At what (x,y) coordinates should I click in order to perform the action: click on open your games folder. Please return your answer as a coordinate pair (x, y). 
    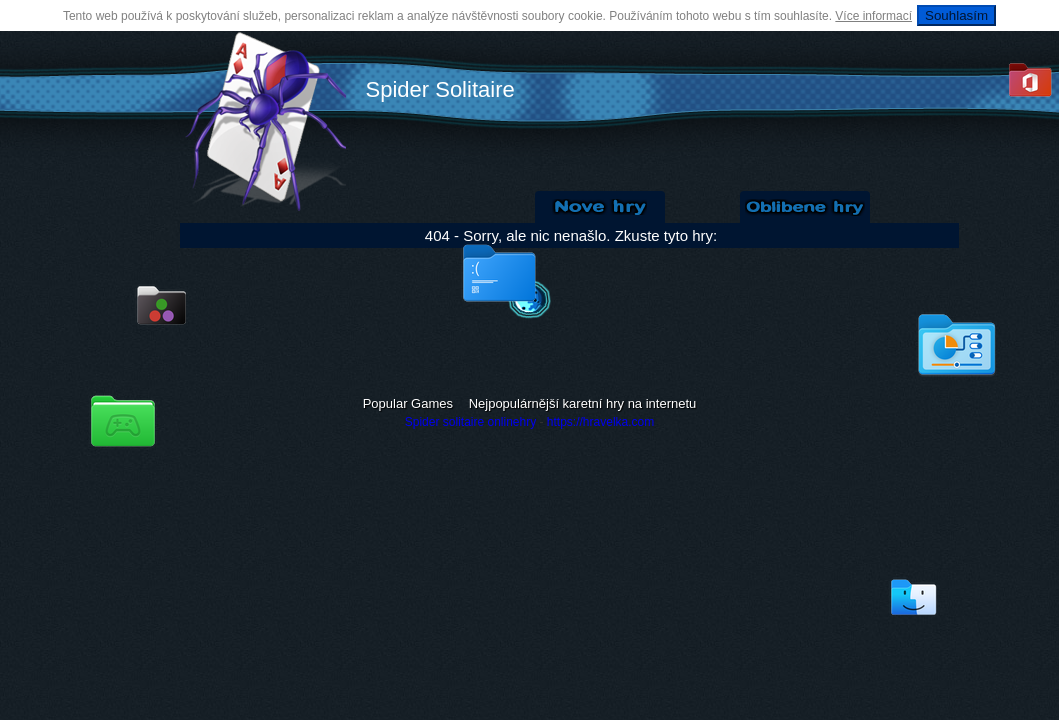
    Looking at the image, I should click on (123, 421).